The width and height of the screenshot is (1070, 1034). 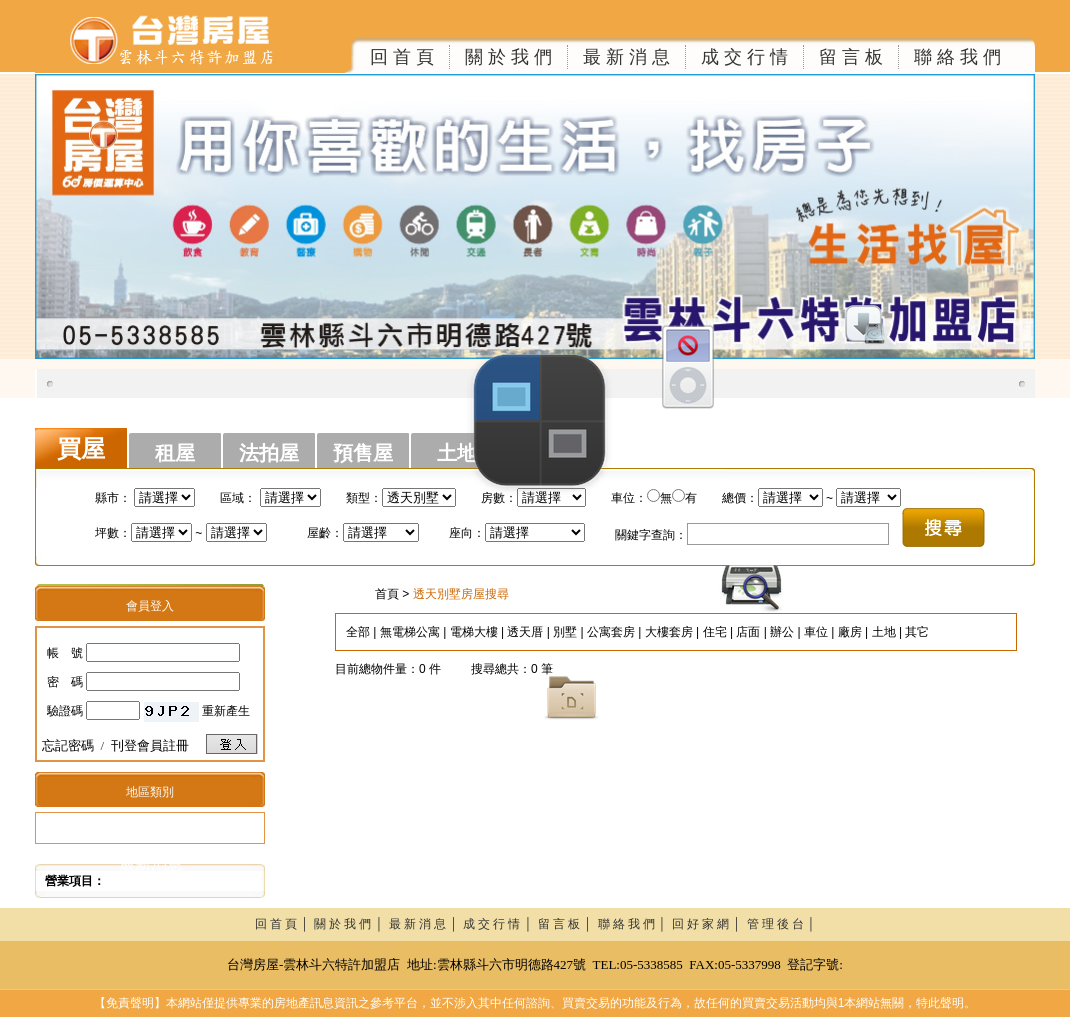 What do you see at coordinates (571, 699) in the screenshot?
I see `access desktop folder contents` at bounding box center [571, 699].